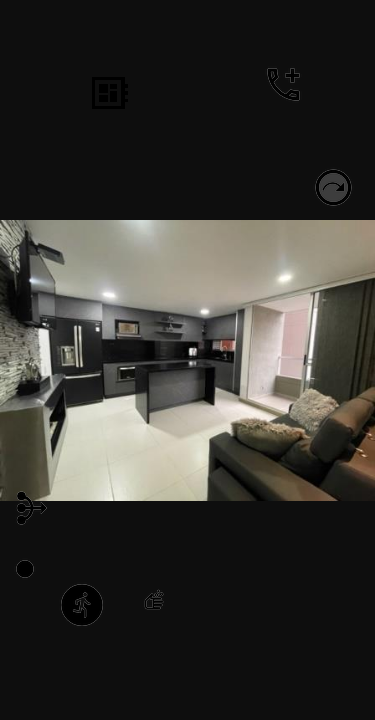 The width and height of the screenshot is (375, 720). I want to click on indicates recording in progress, so click(25, 569).